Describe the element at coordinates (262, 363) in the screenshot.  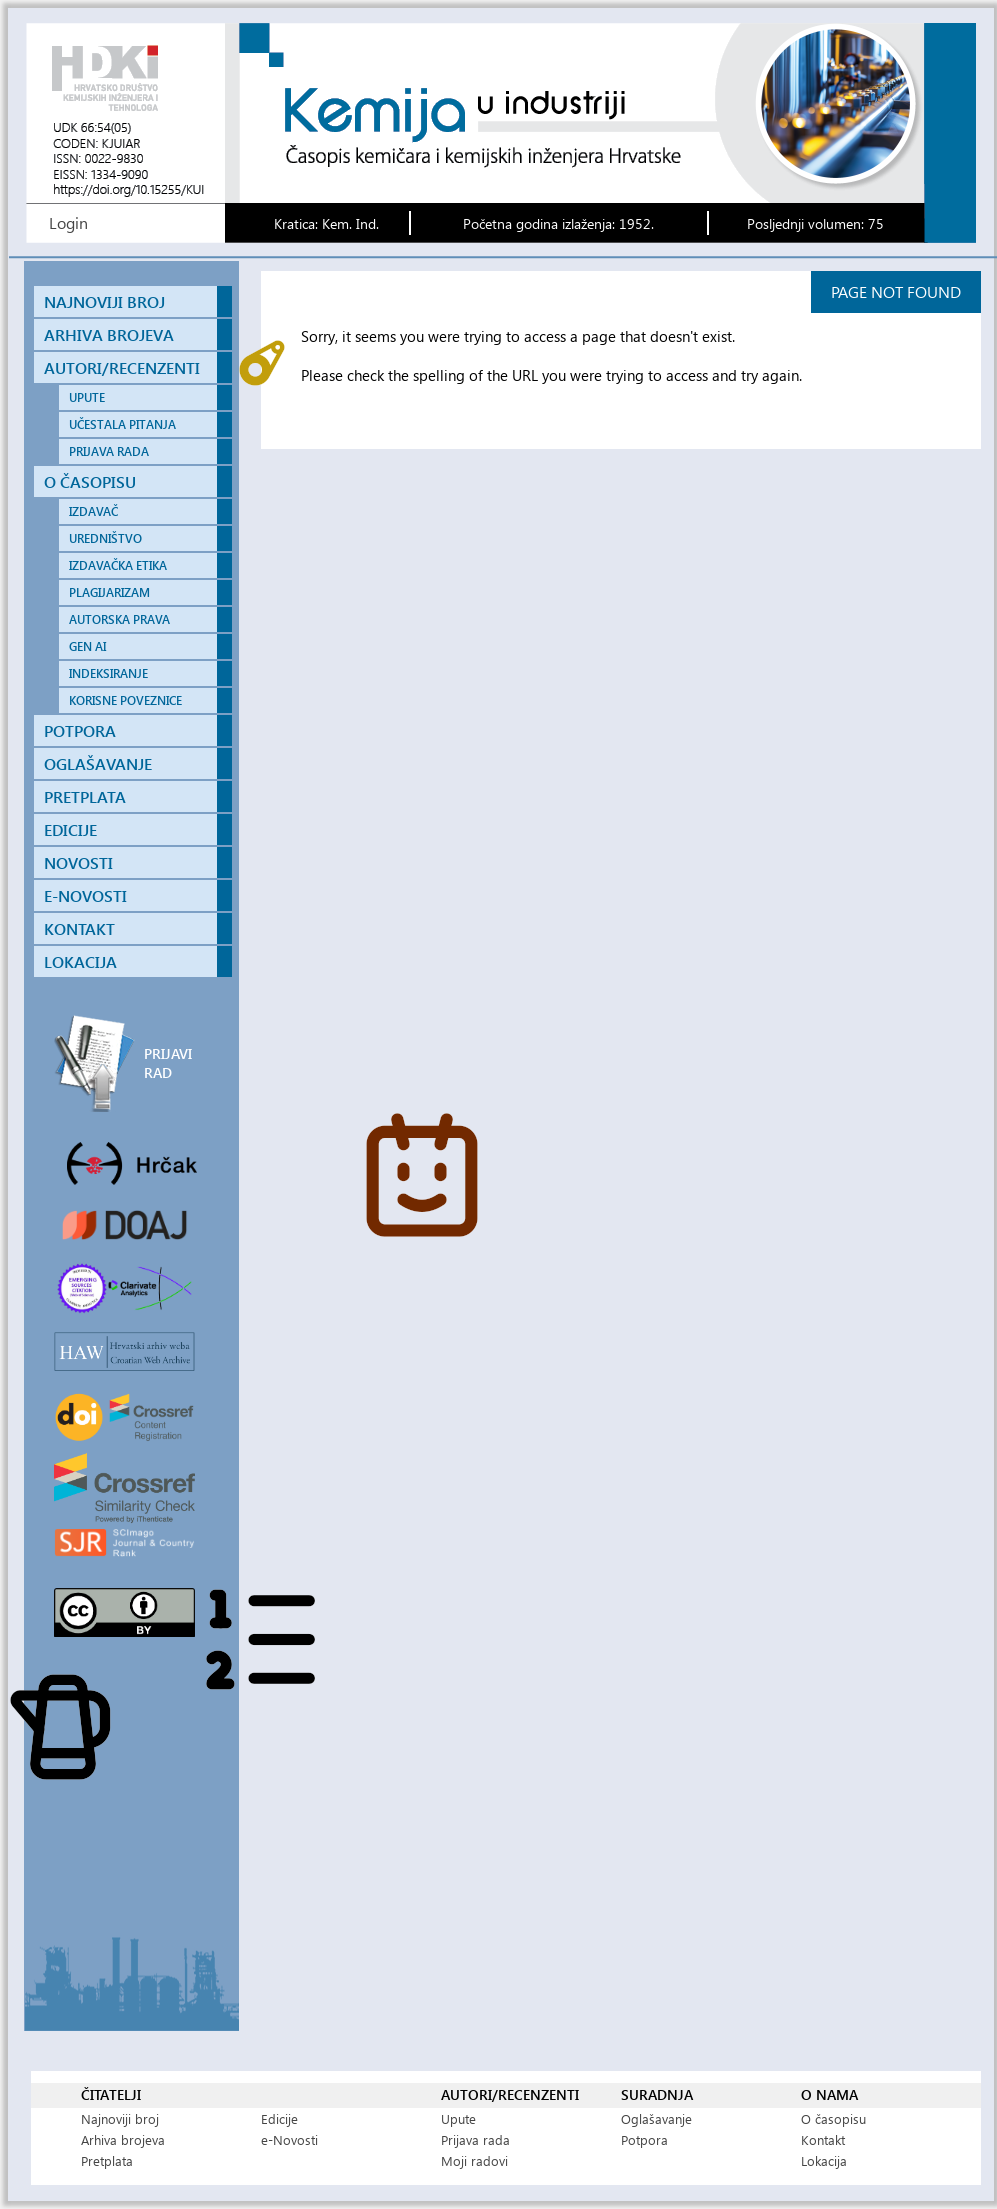
I see `view or manage digital assets` at that location.